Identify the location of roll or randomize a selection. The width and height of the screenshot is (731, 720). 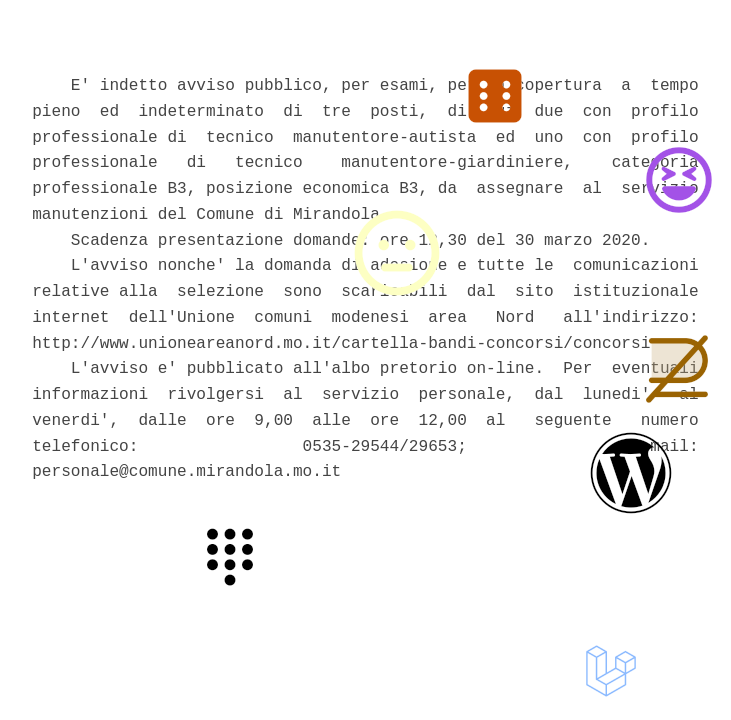
(495, 96).